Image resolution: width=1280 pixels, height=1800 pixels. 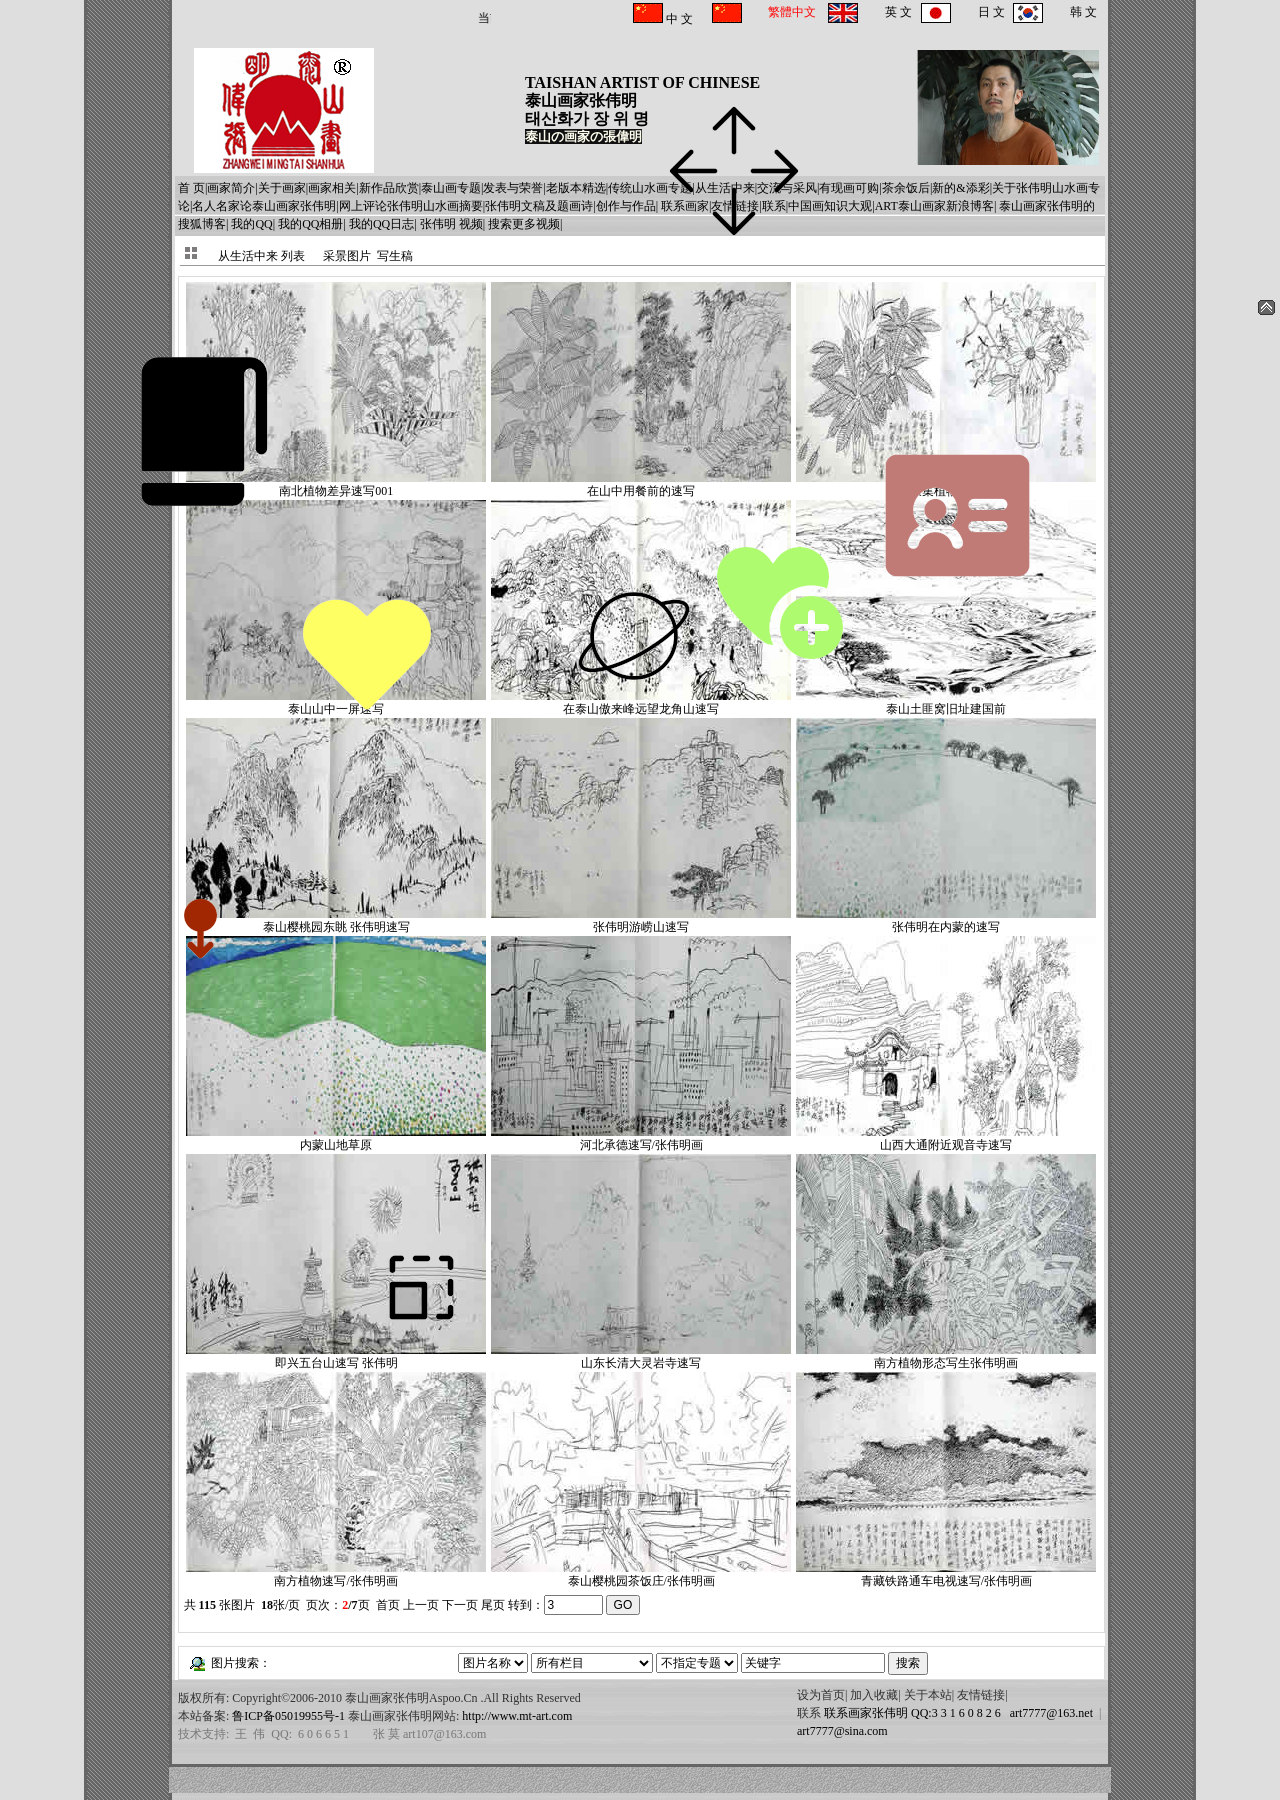 What do you see at coordinates (367, 650) in the screenshot?
I see `add item to favorites` at bounding box center [367, 650].